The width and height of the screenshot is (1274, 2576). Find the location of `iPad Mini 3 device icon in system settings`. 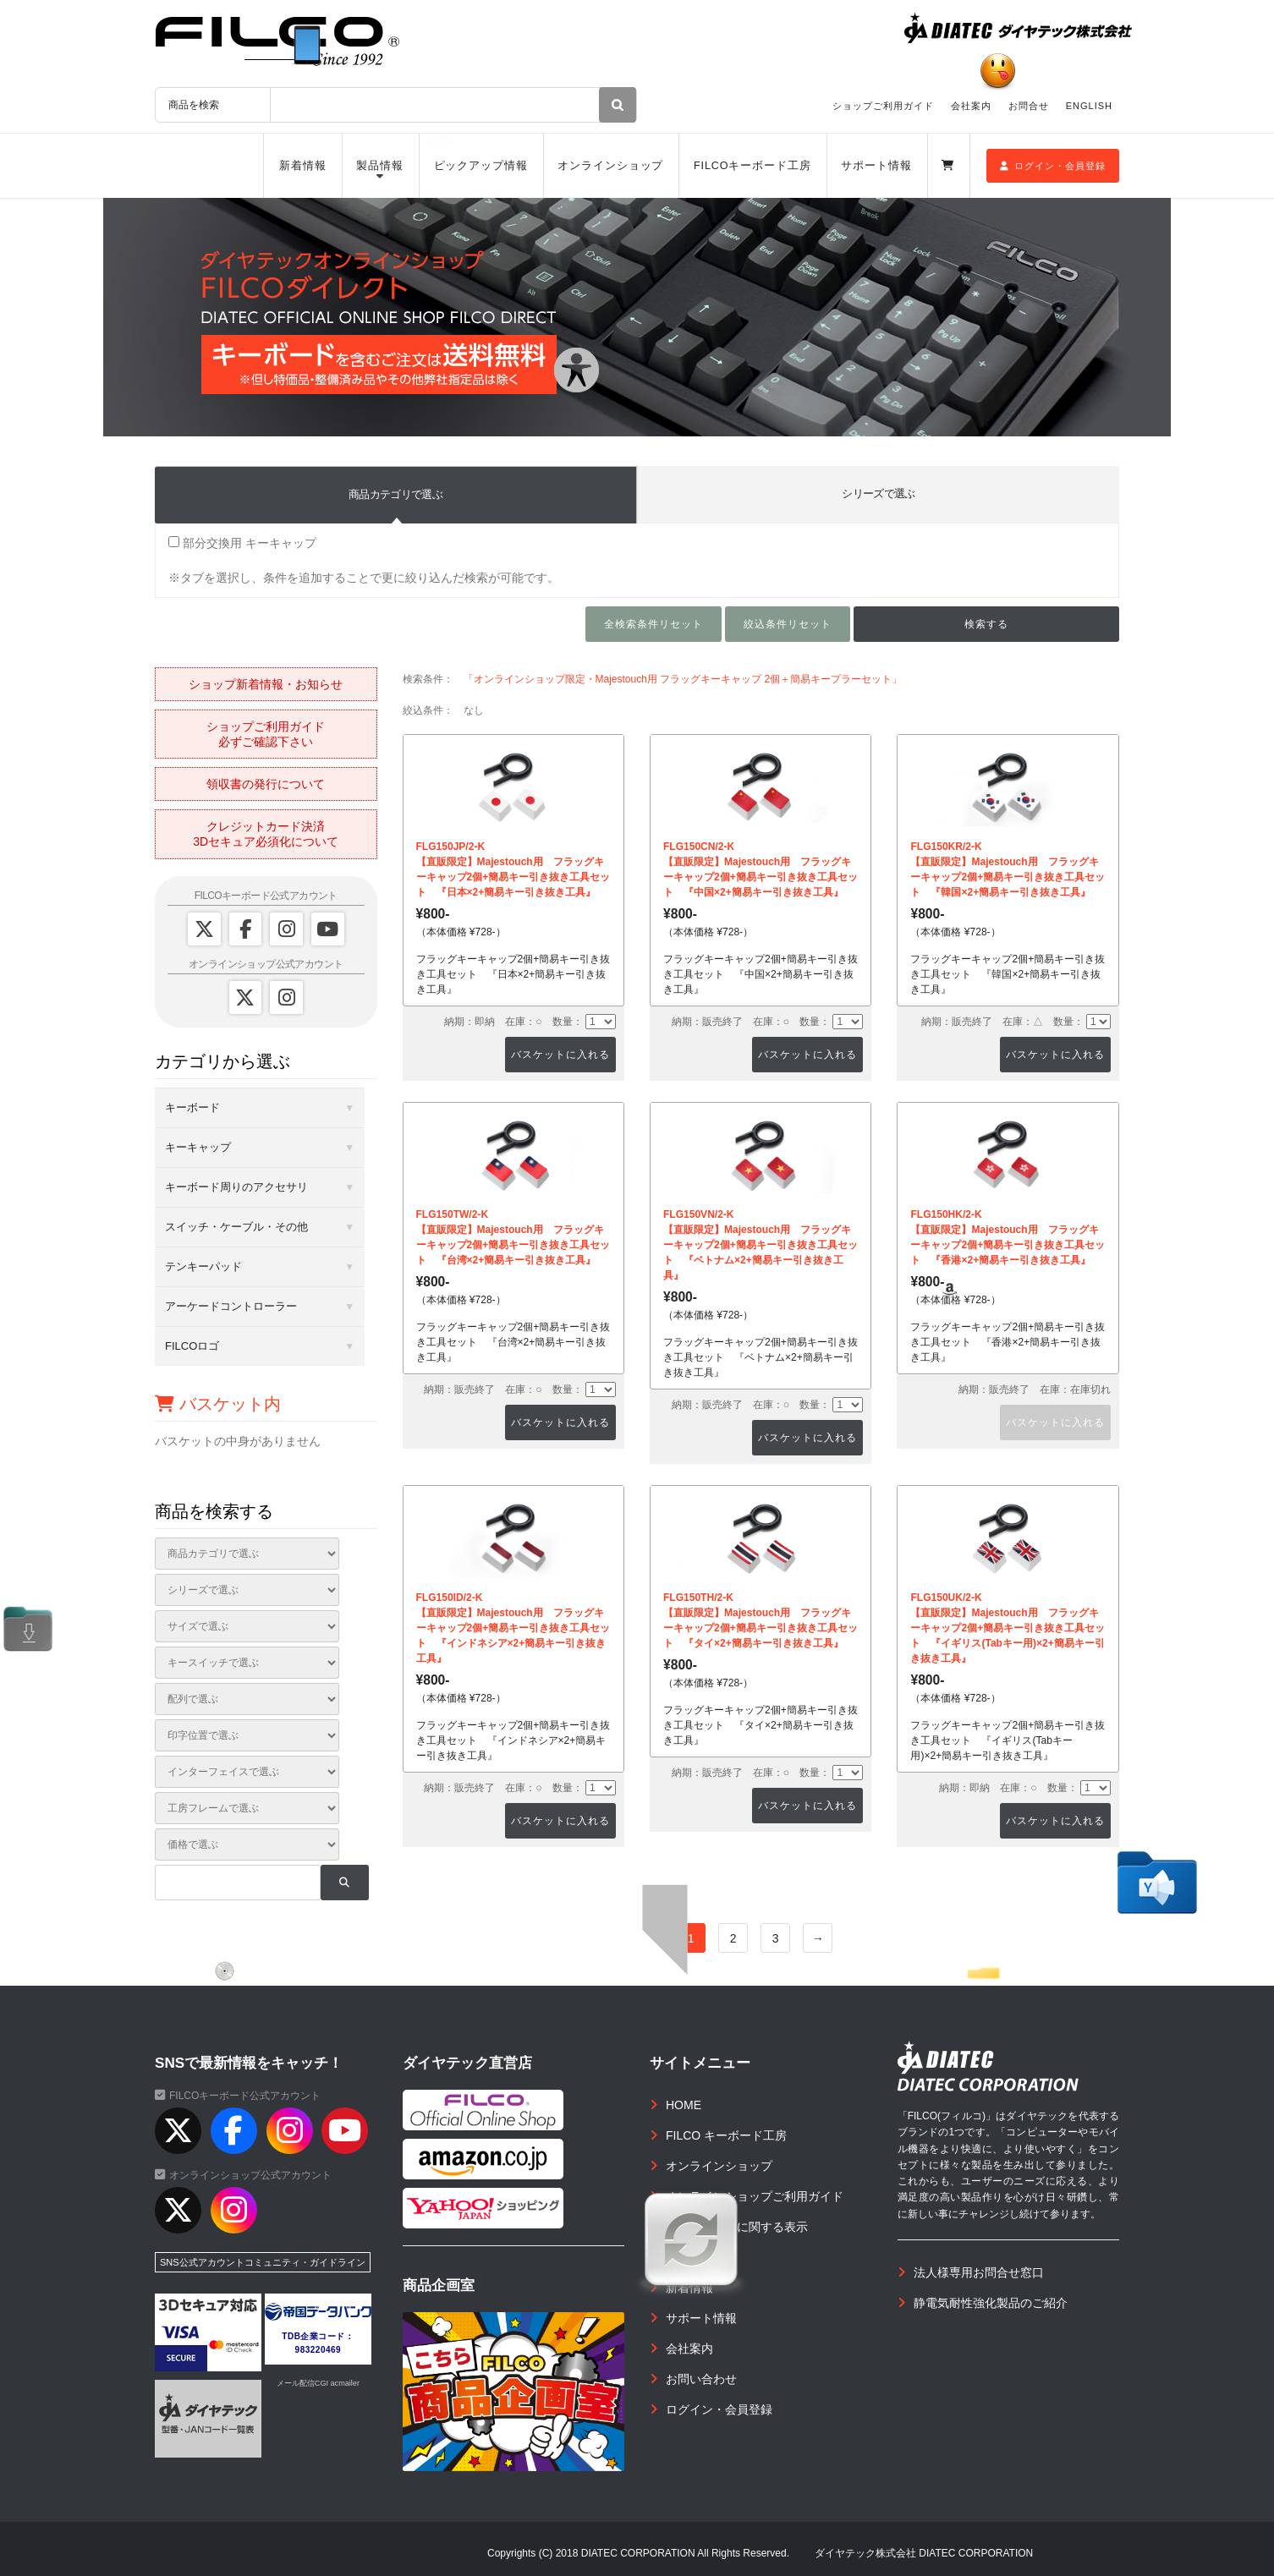

iPad Mini 3 device icon in system settings is located at coordinates (307, 41).